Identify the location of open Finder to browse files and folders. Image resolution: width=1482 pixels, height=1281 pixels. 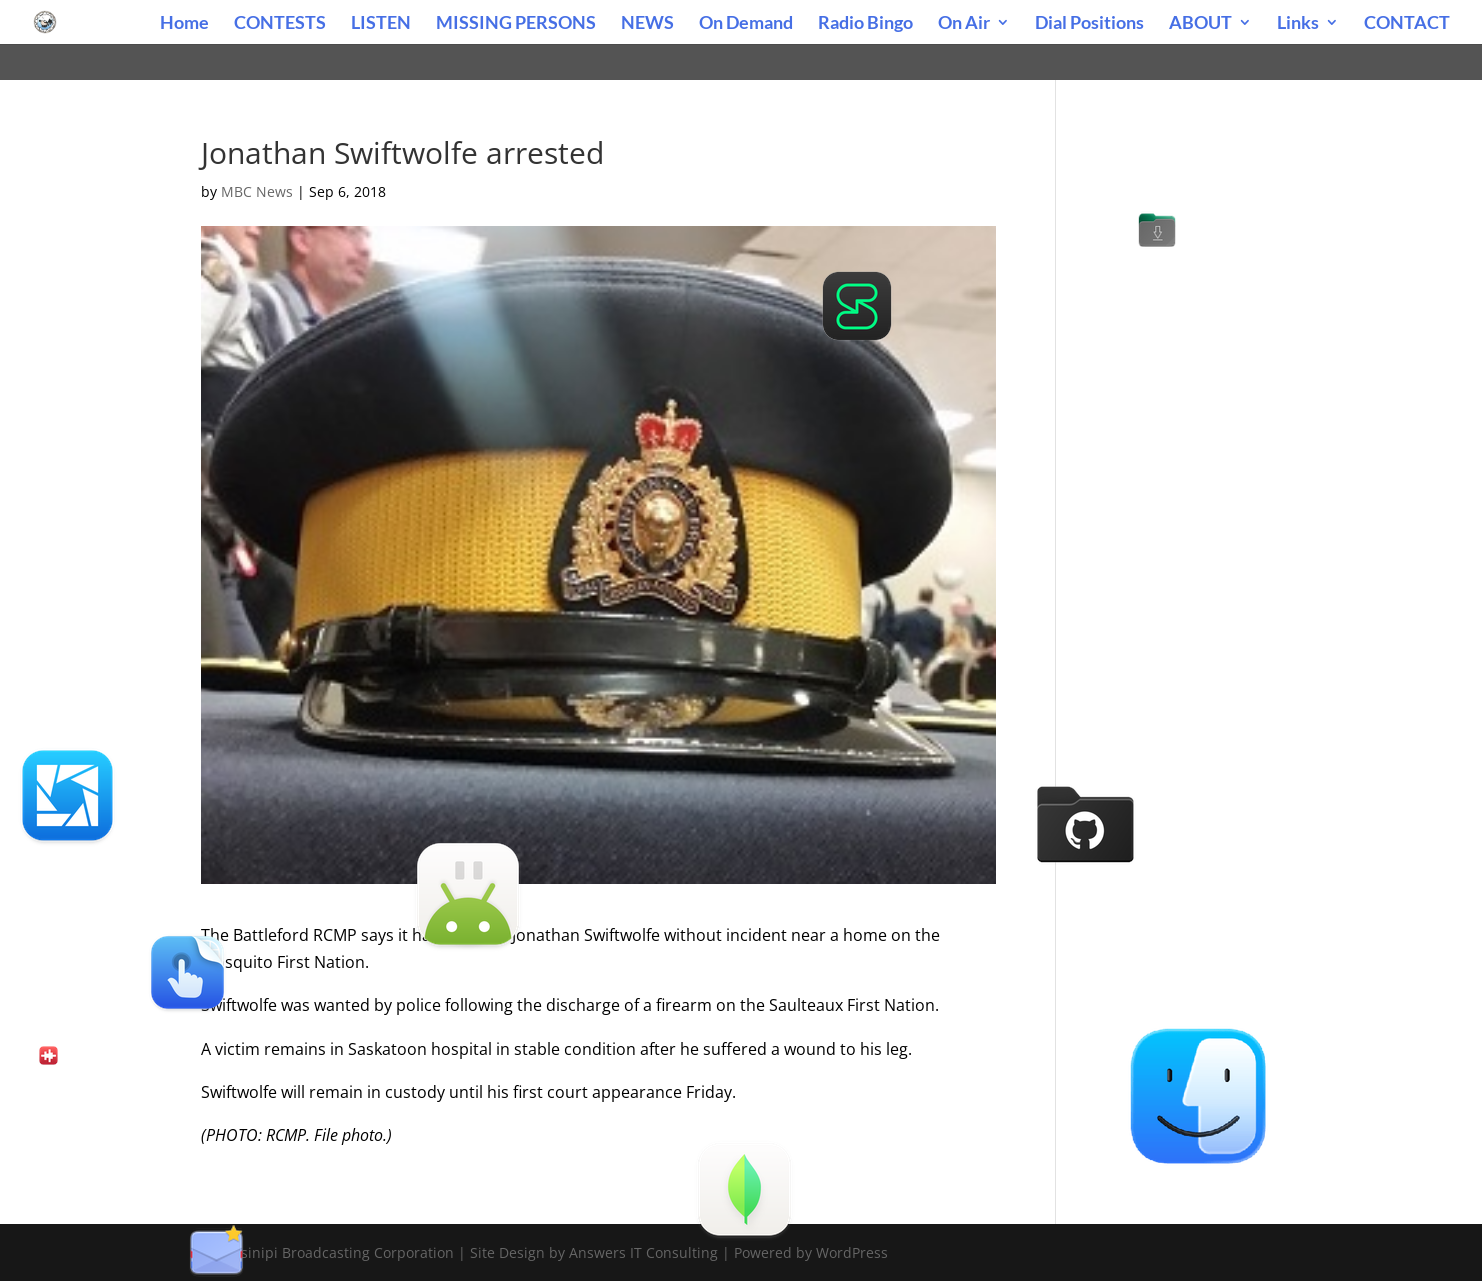
(1198, 1096).